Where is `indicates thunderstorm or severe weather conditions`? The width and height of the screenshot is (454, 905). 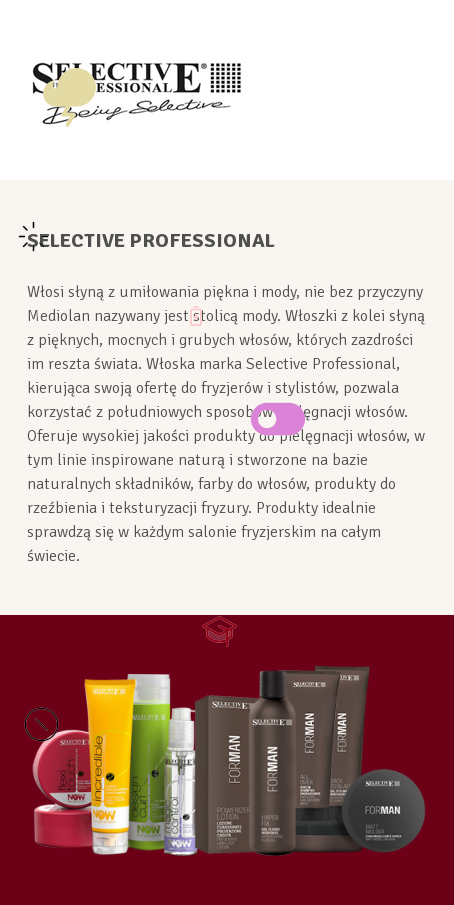
indicates thunderstorm or severe weather conditions is located at coordinates (69, 96).